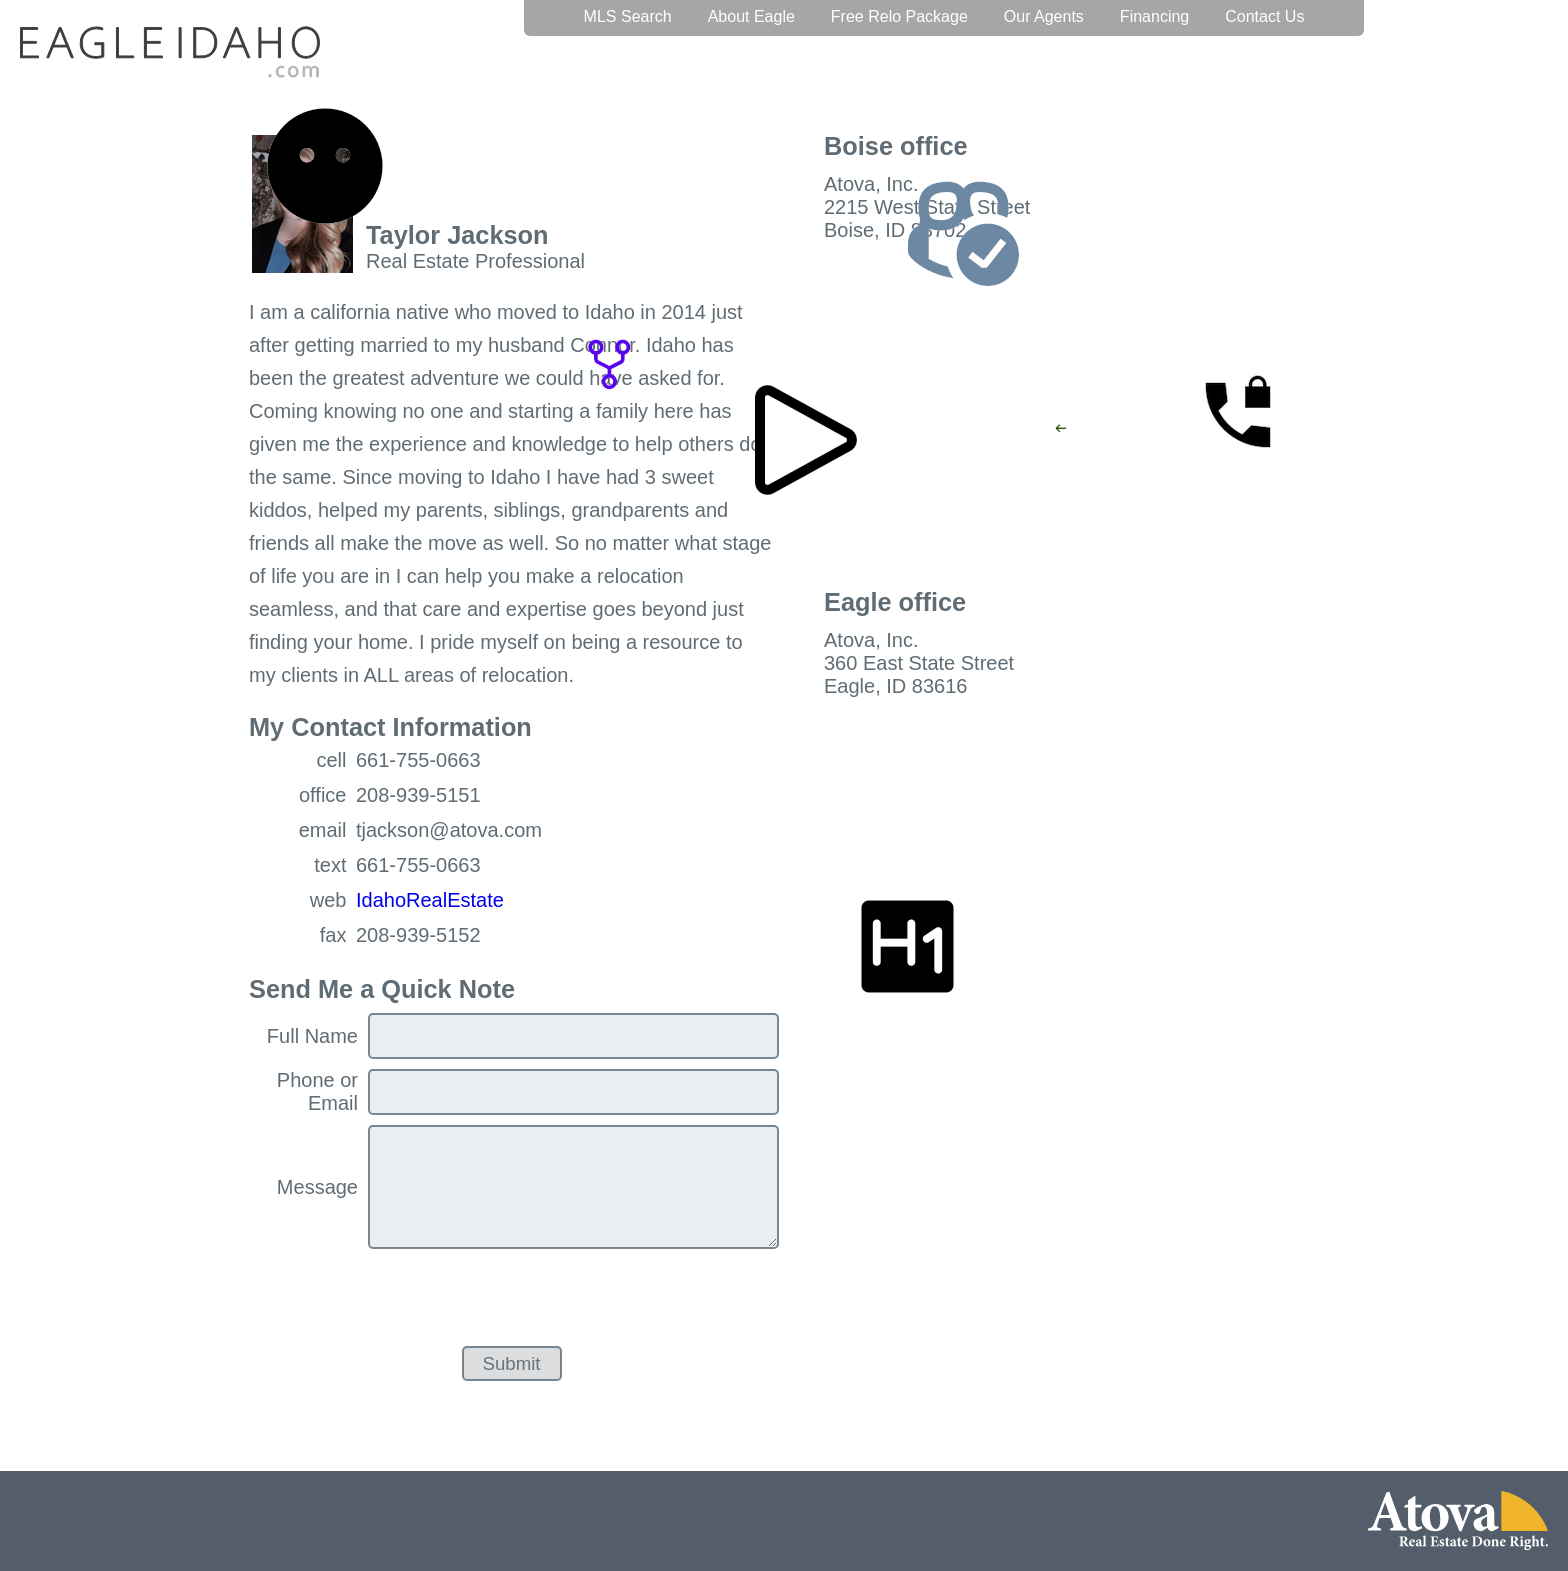 The width and height of the screenshot is (1568, 1571). I want to click on github copilot connection successful, so click(963, 230).